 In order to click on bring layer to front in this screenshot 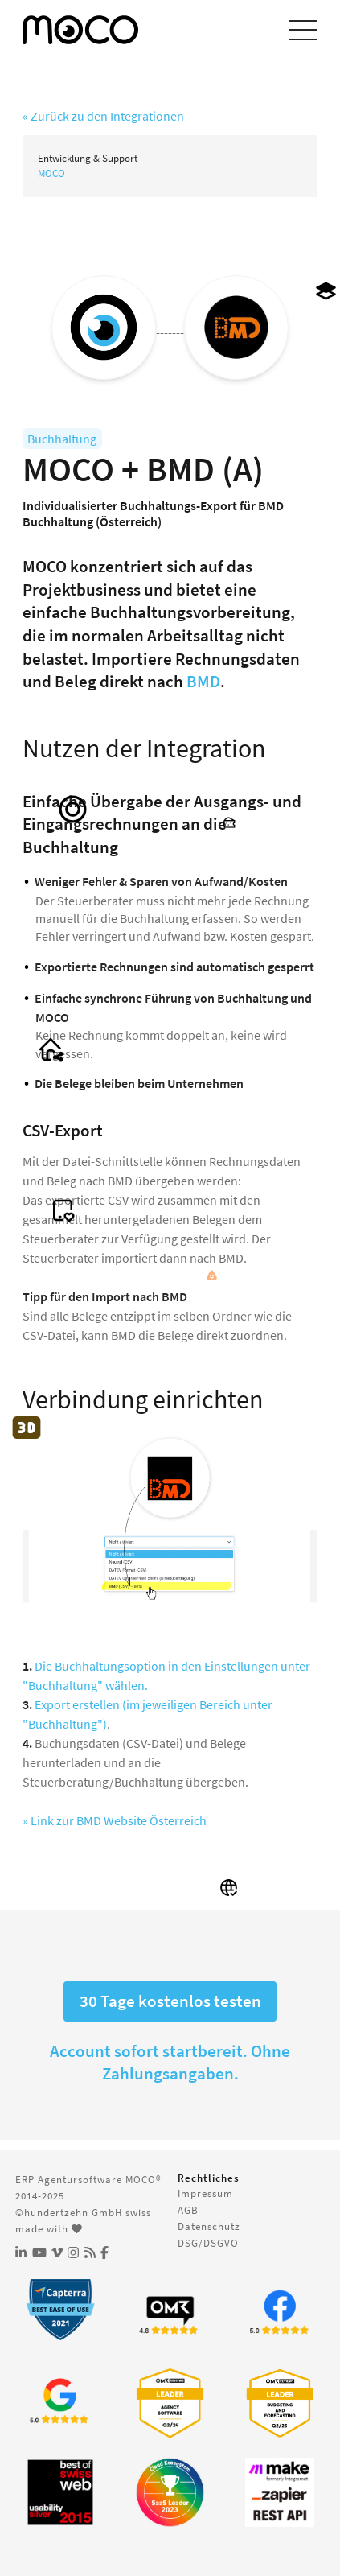, I will do `click(326, 291)`.